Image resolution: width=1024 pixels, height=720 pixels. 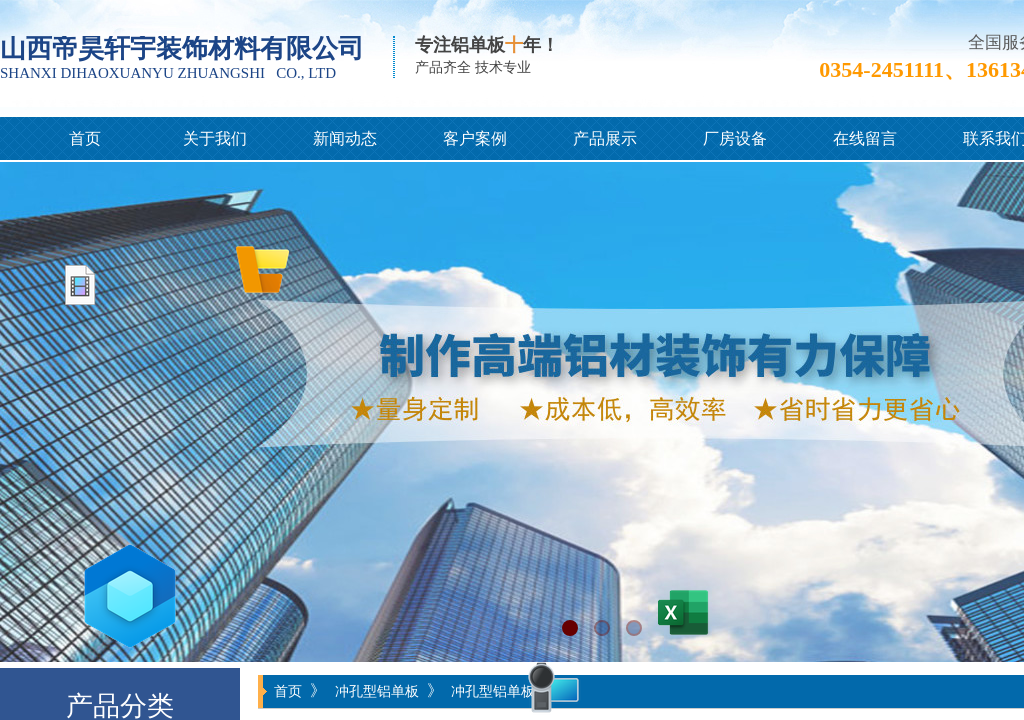 What do you see at coordinates (683, 612) in the screenshot?
I see `open Microsoft Excel` at bounding box center [683, 612].